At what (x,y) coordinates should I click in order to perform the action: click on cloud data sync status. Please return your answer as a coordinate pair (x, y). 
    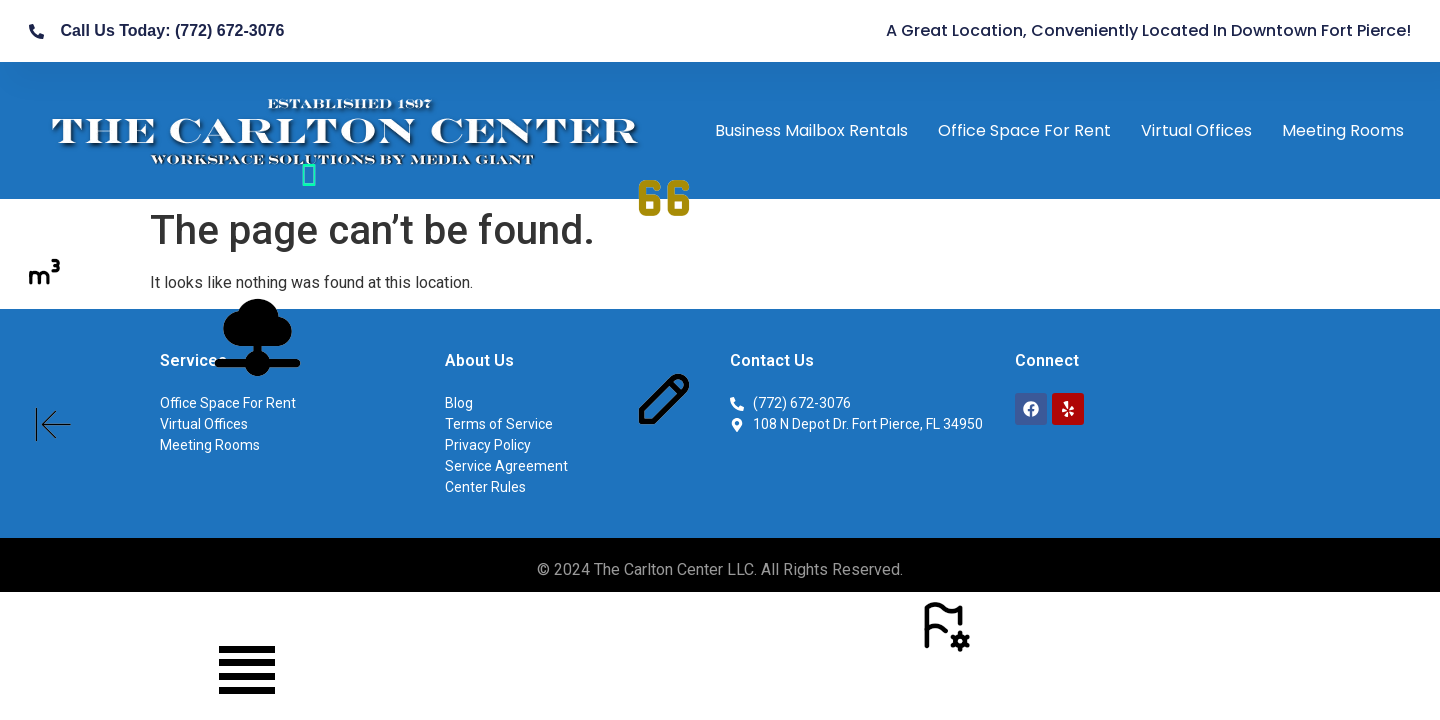
    Looking at the image, I should click on (257, 337).